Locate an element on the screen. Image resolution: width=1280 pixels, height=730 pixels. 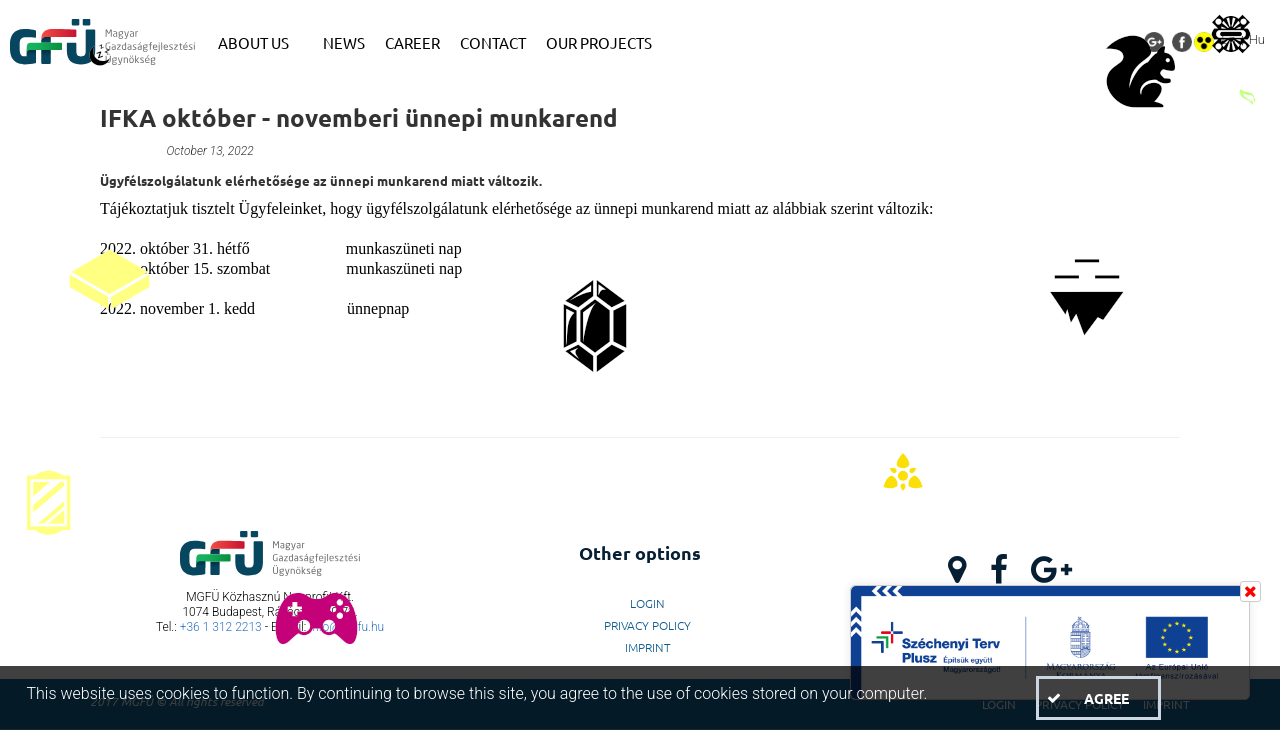
represents a hive mind or collective intelligence feature is located at coordinates (903, 472).